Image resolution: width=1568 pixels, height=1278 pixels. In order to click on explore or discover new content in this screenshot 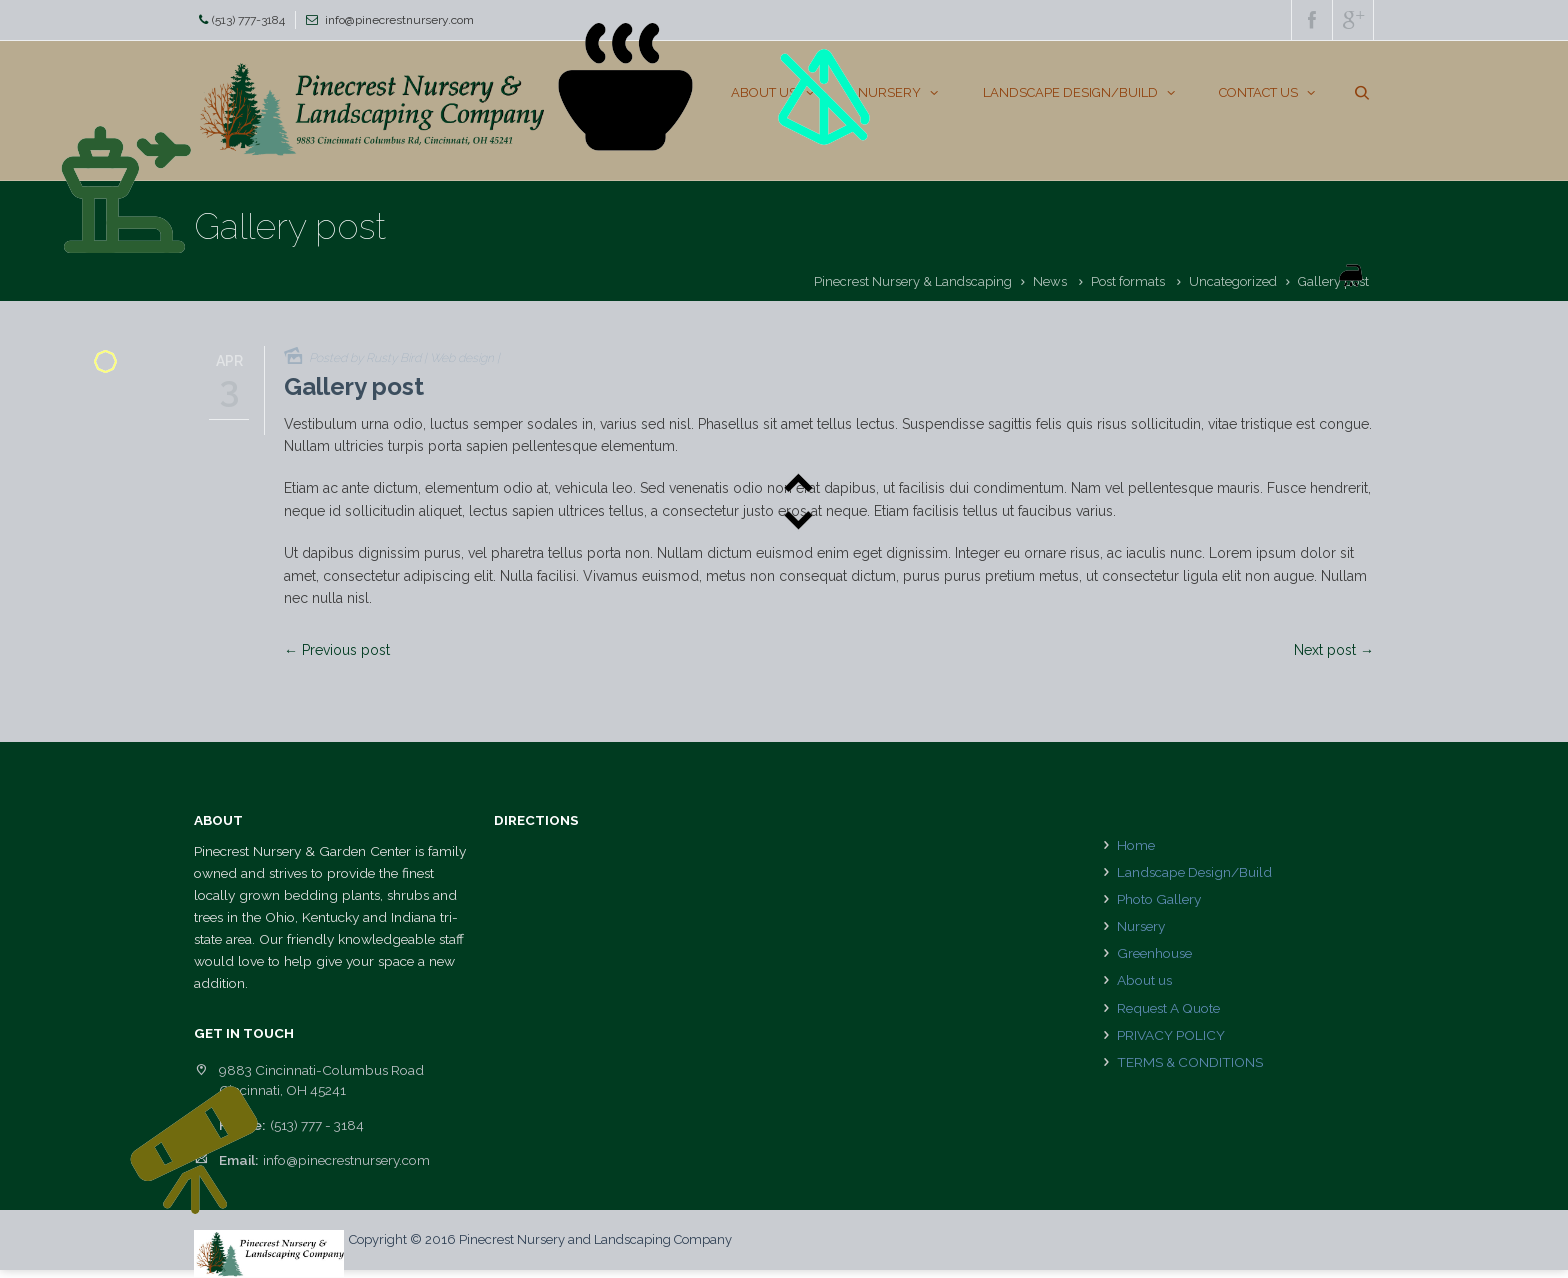, I will do `click(196, 1147)`.